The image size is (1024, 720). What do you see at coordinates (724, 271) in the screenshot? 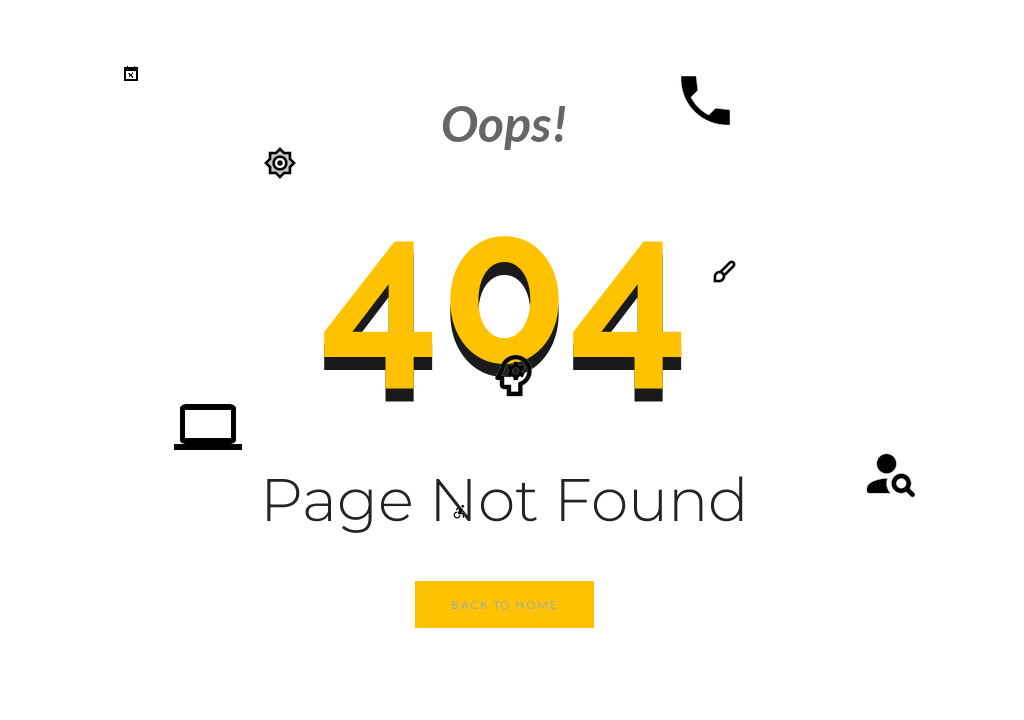
I see `access drawing or painting tools` at bounding box center [724, 271].